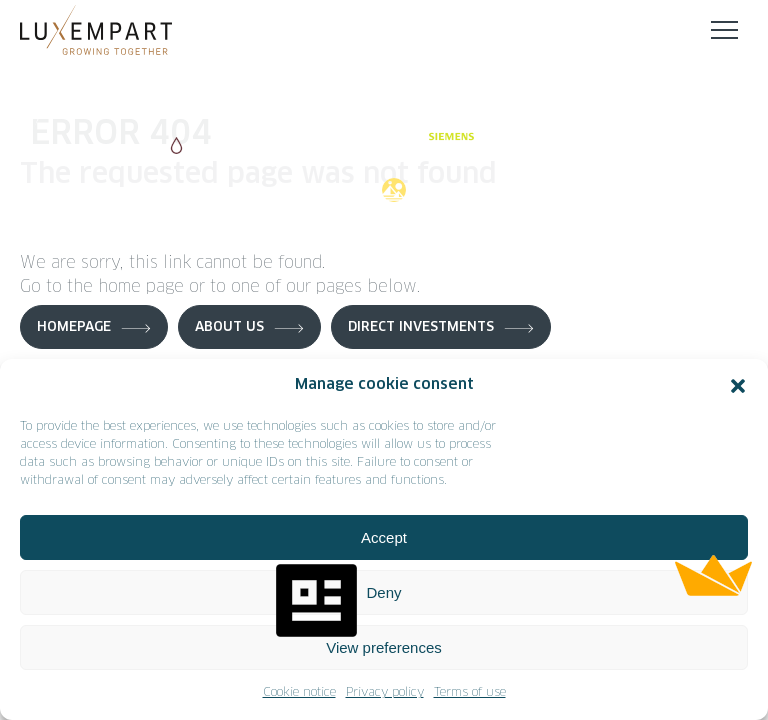 This screenshot has height=720, width=768. I want to click on open decentraland metaverse platform, so click(394, 190).